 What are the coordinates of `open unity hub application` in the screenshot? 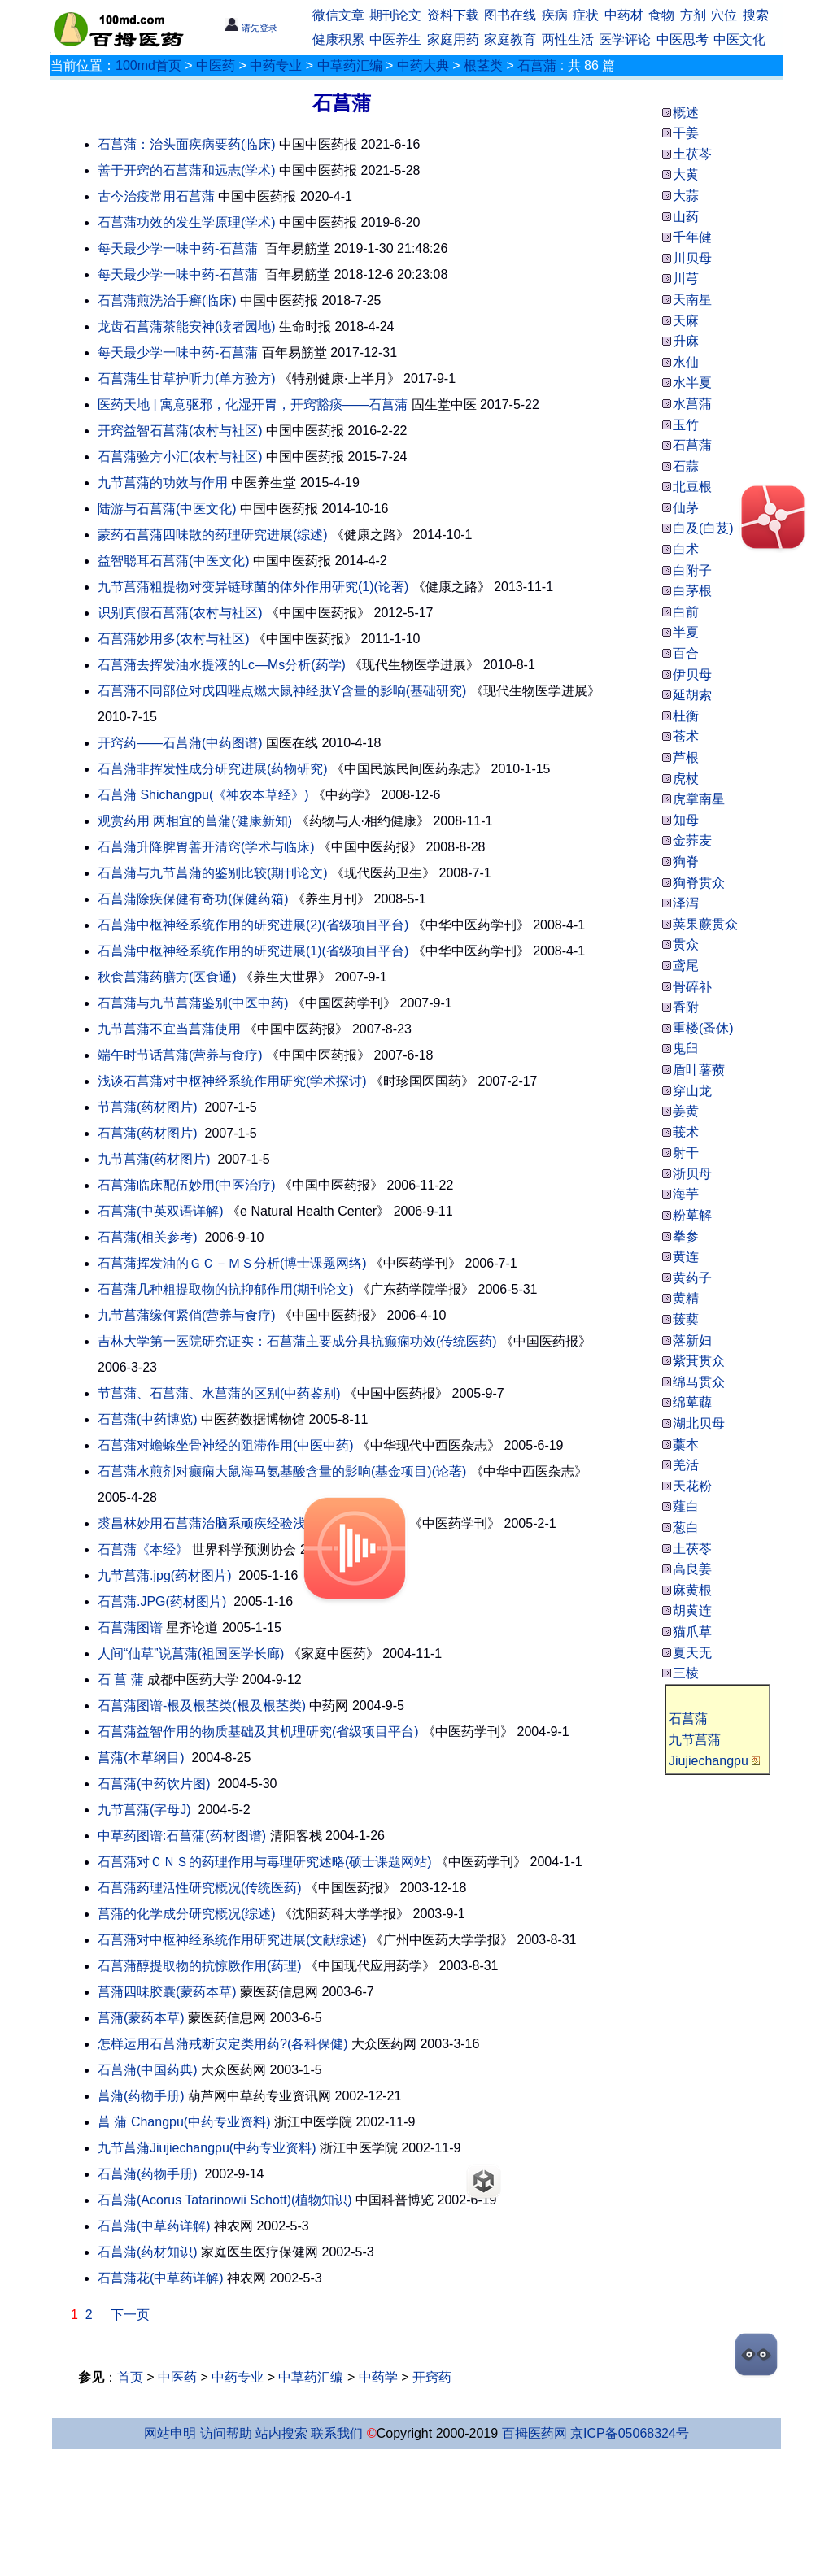 It's located at (483, 2181).